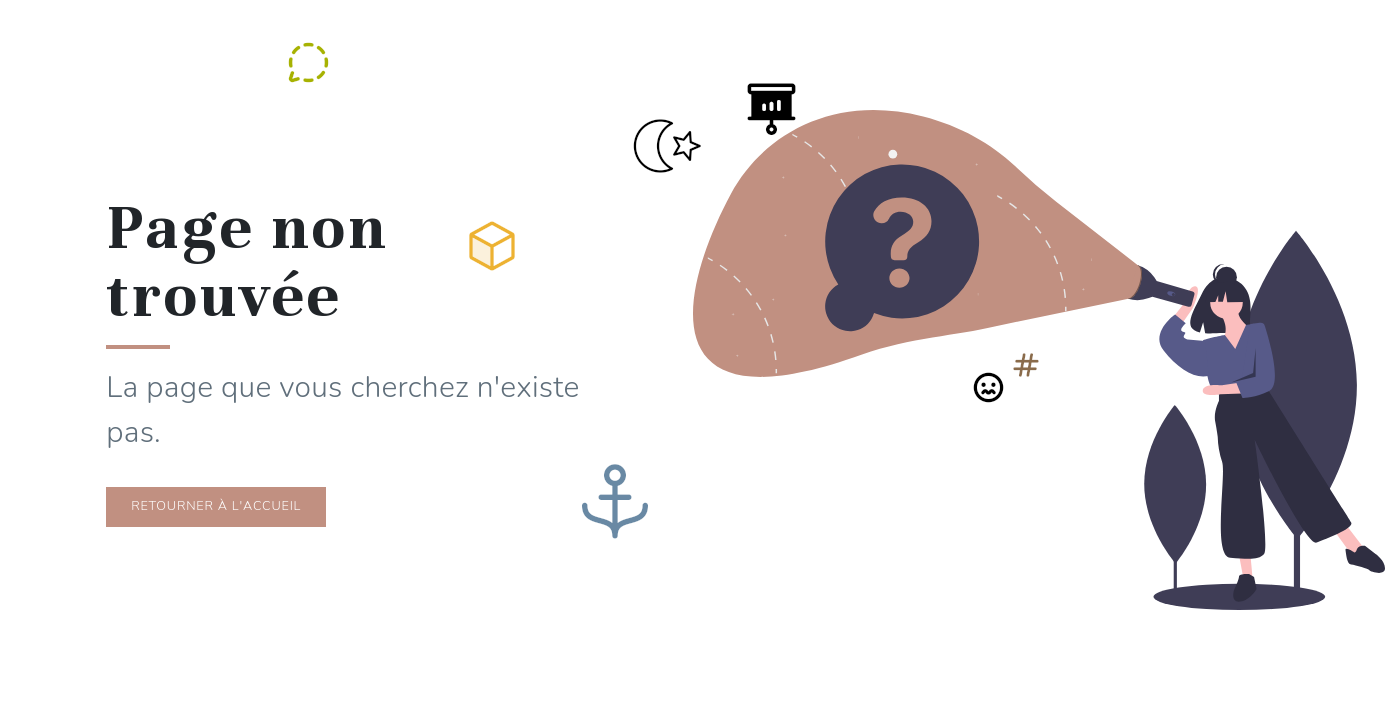 The image size is (1385, 720). What do you see at coordinates (1026, 365) in the screenshot?
I see `view or add hashtags` at bounding box center [1026, 365].